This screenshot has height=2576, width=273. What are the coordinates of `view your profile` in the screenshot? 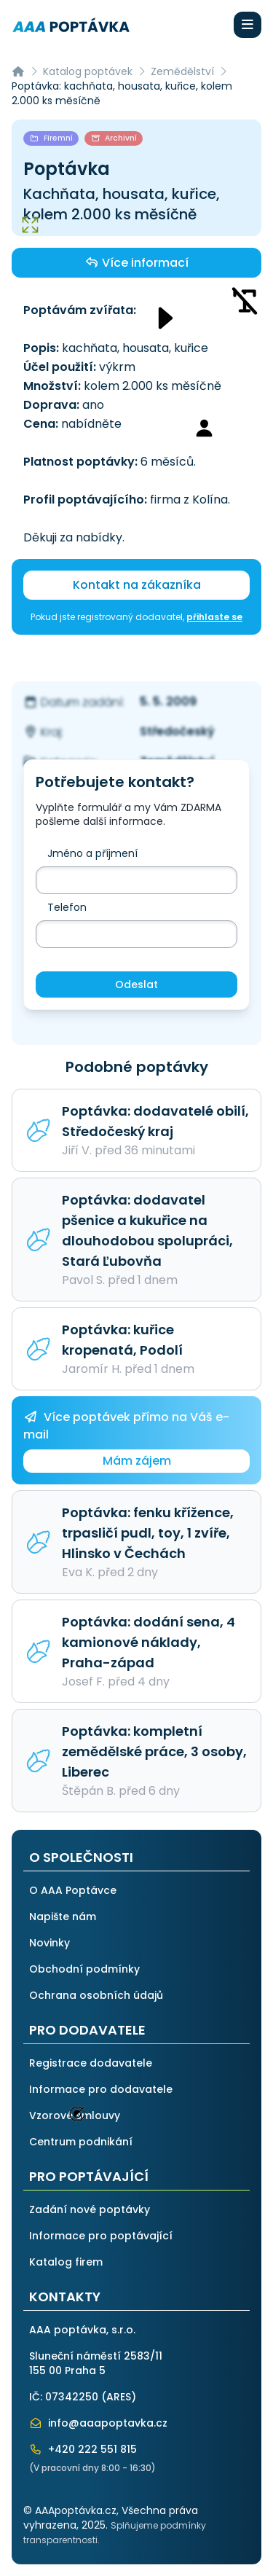 It's located at (204, 428).